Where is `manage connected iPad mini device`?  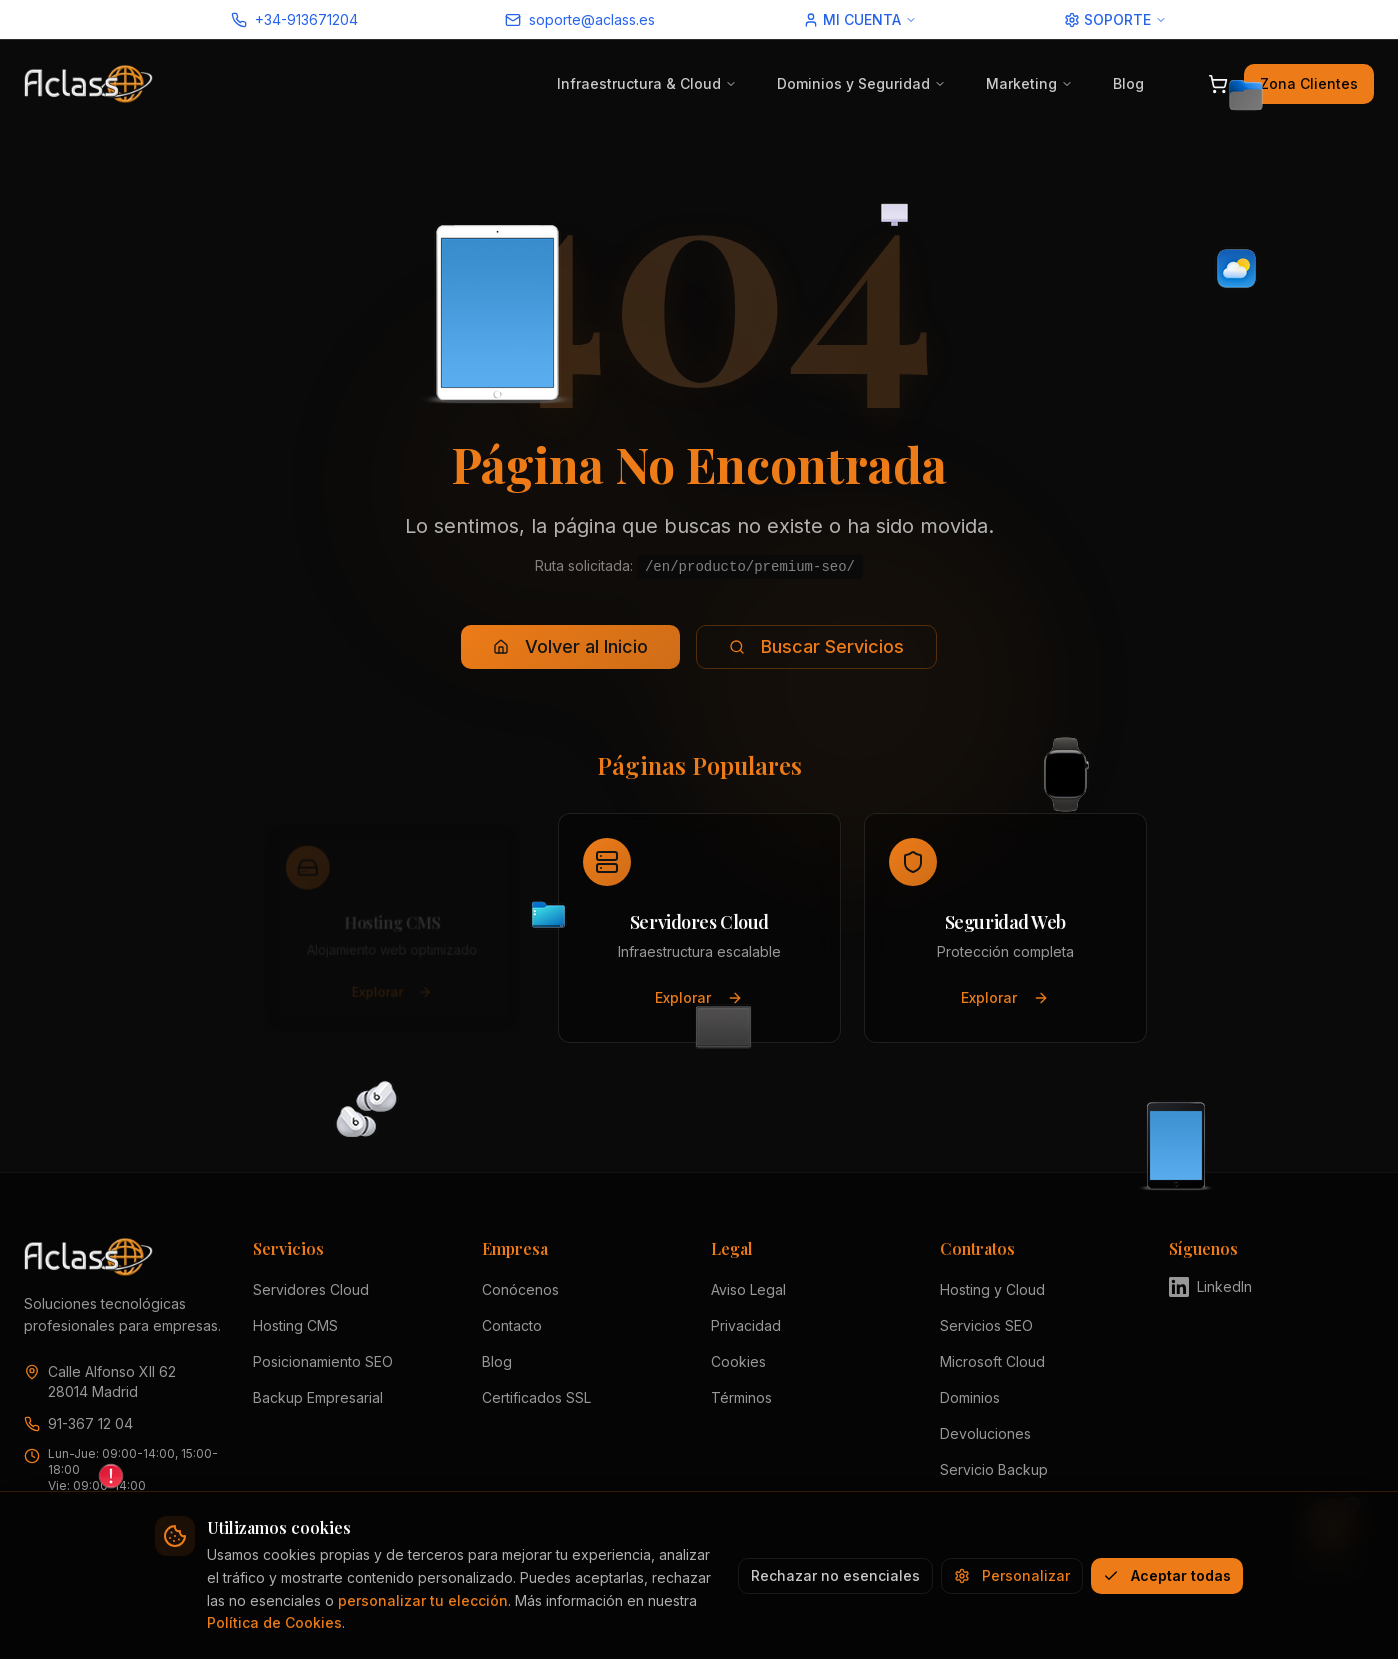
manage connected iPad mini device is located at coordinates (1176, 1138).